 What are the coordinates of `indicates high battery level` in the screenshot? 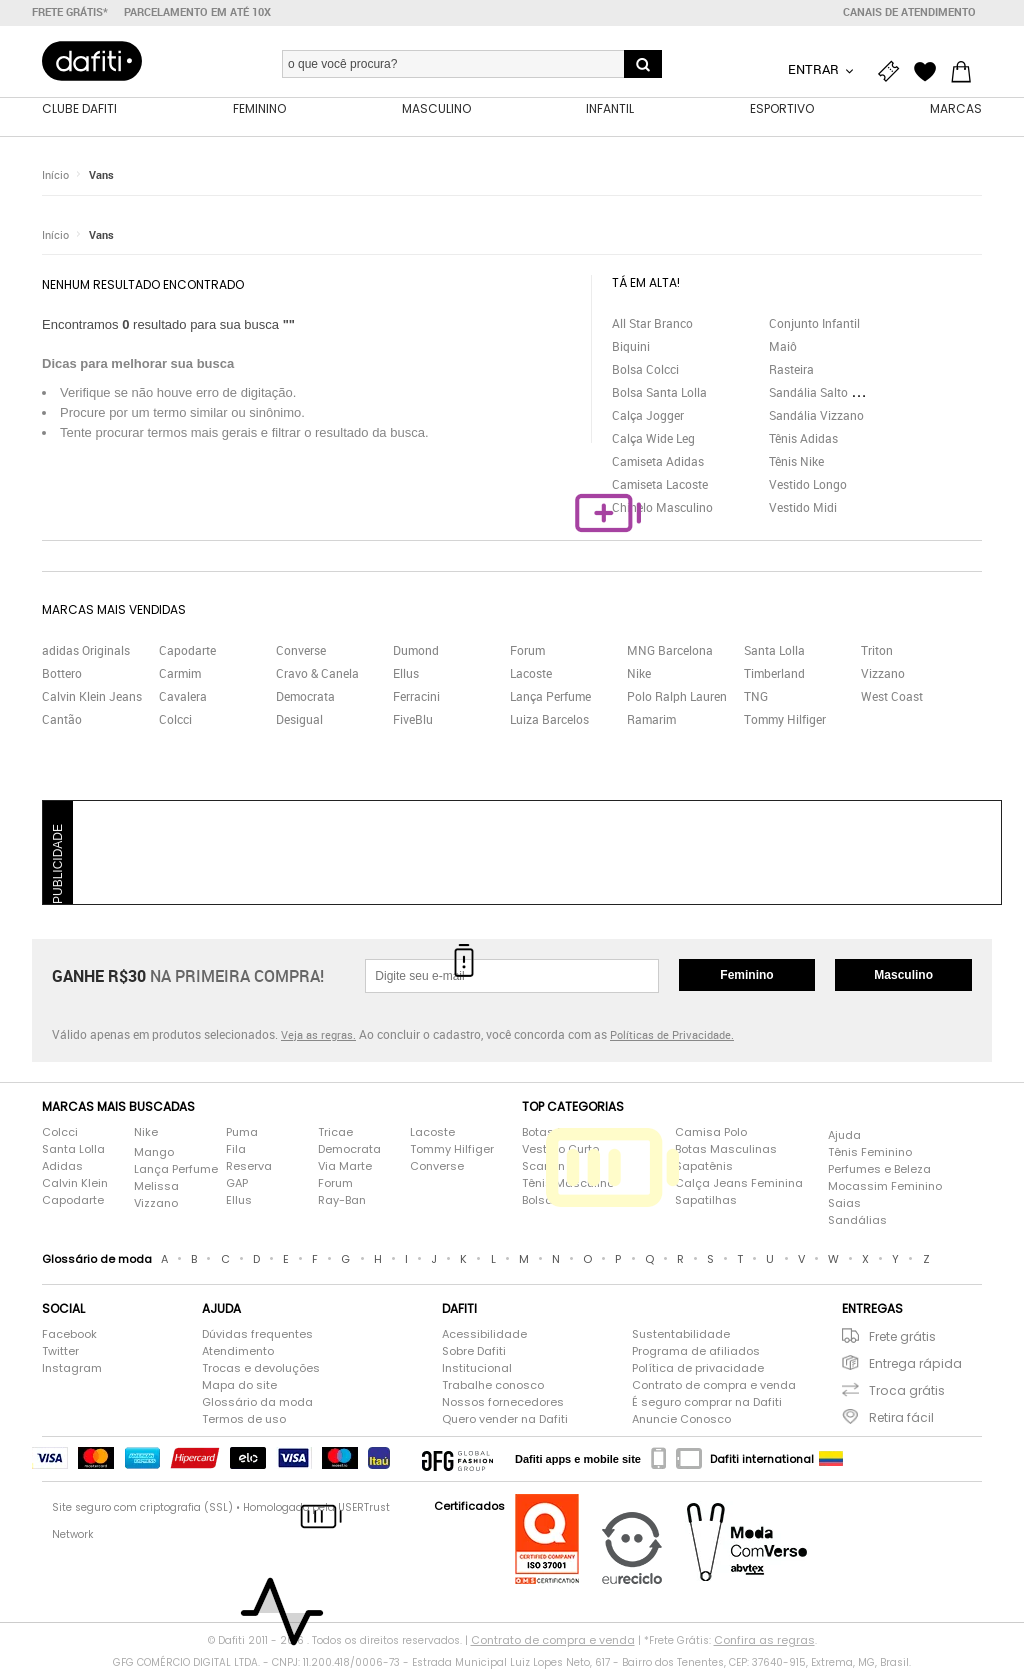 It's located at (612, 1167).